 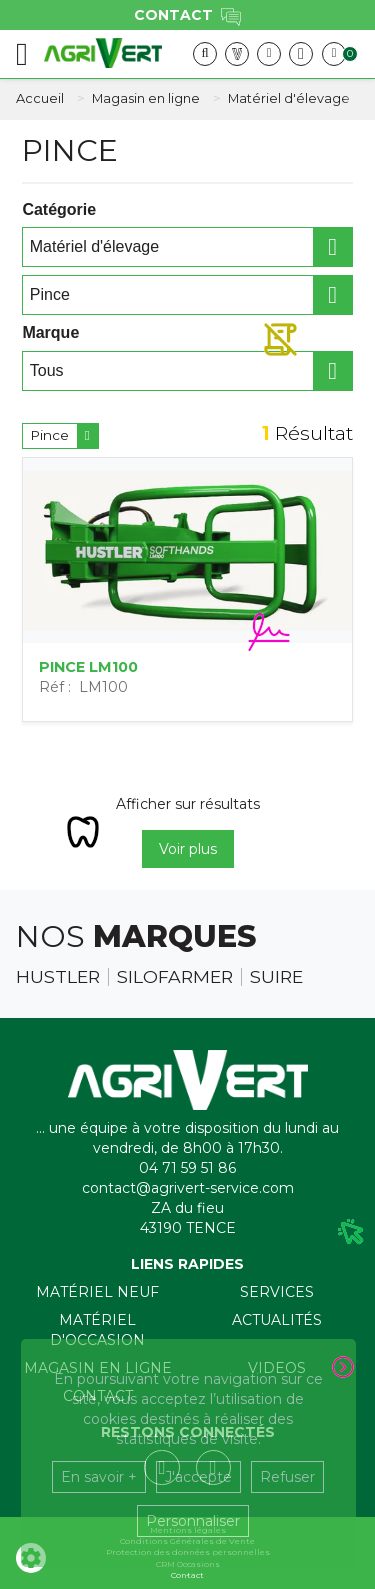 What do you see at coordinates (280, 339) in the screenshot?
I see `license unavailable or revoked` at bounding box center [280, 339].